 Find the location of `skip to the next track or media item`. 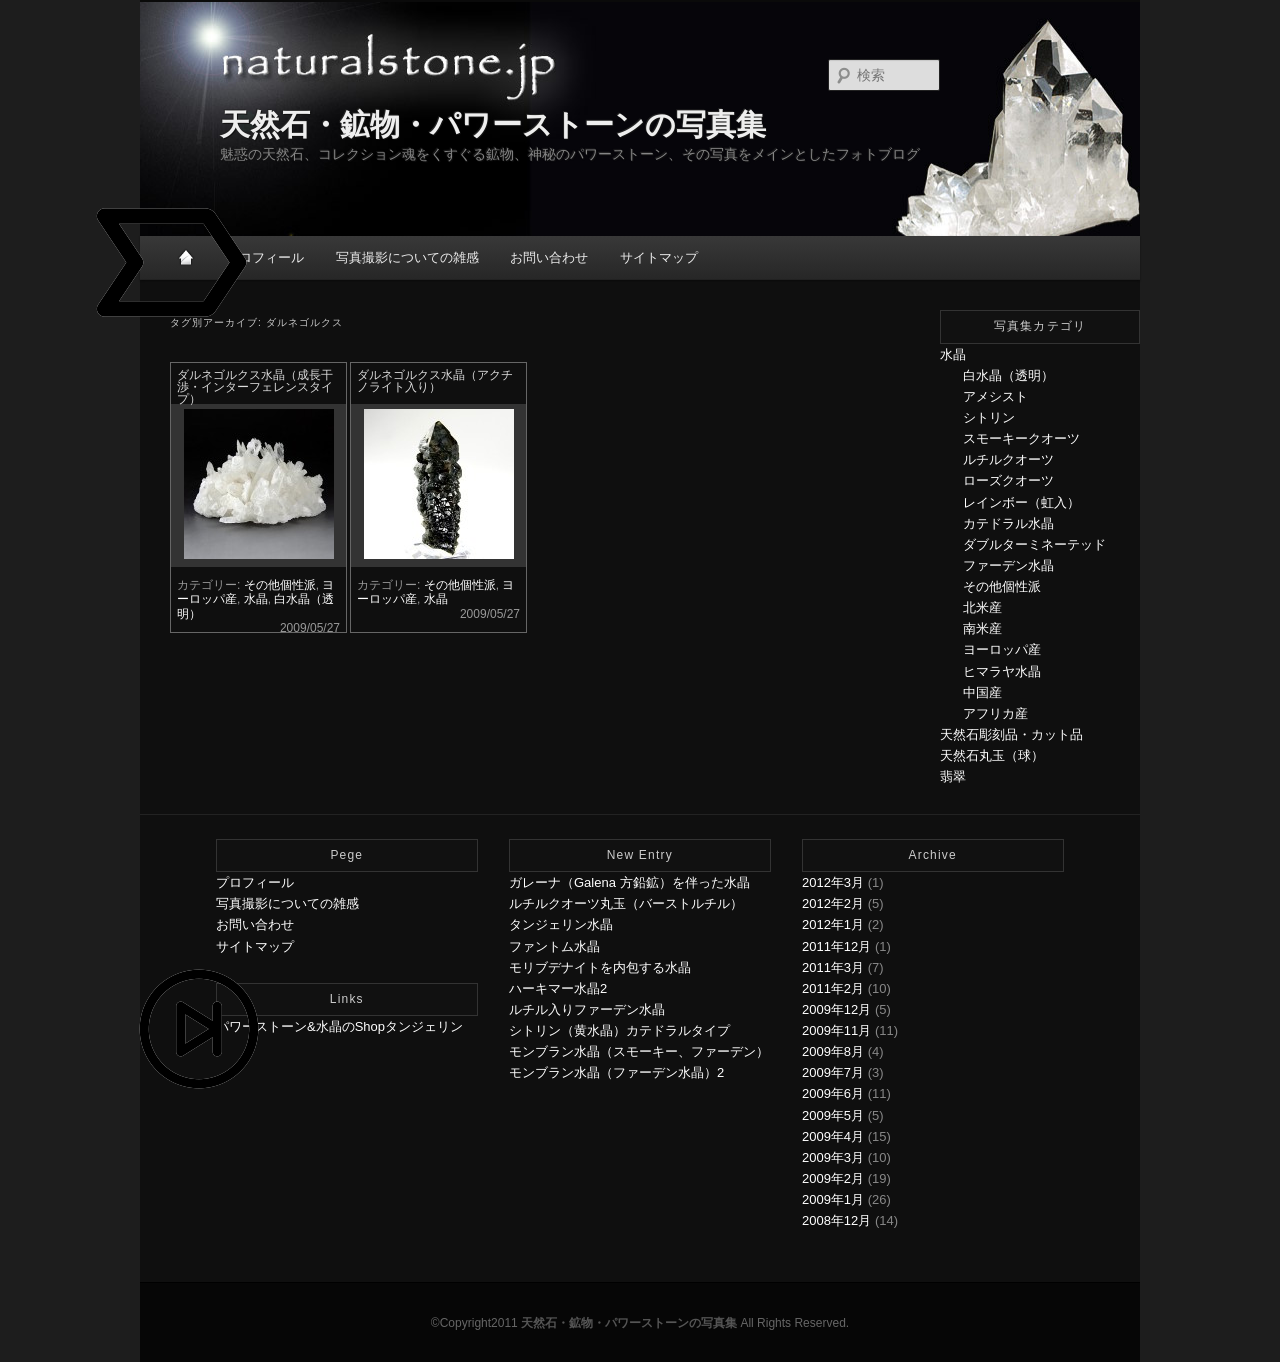

skip to the next track or media item is located at coordinates (199, 1029).